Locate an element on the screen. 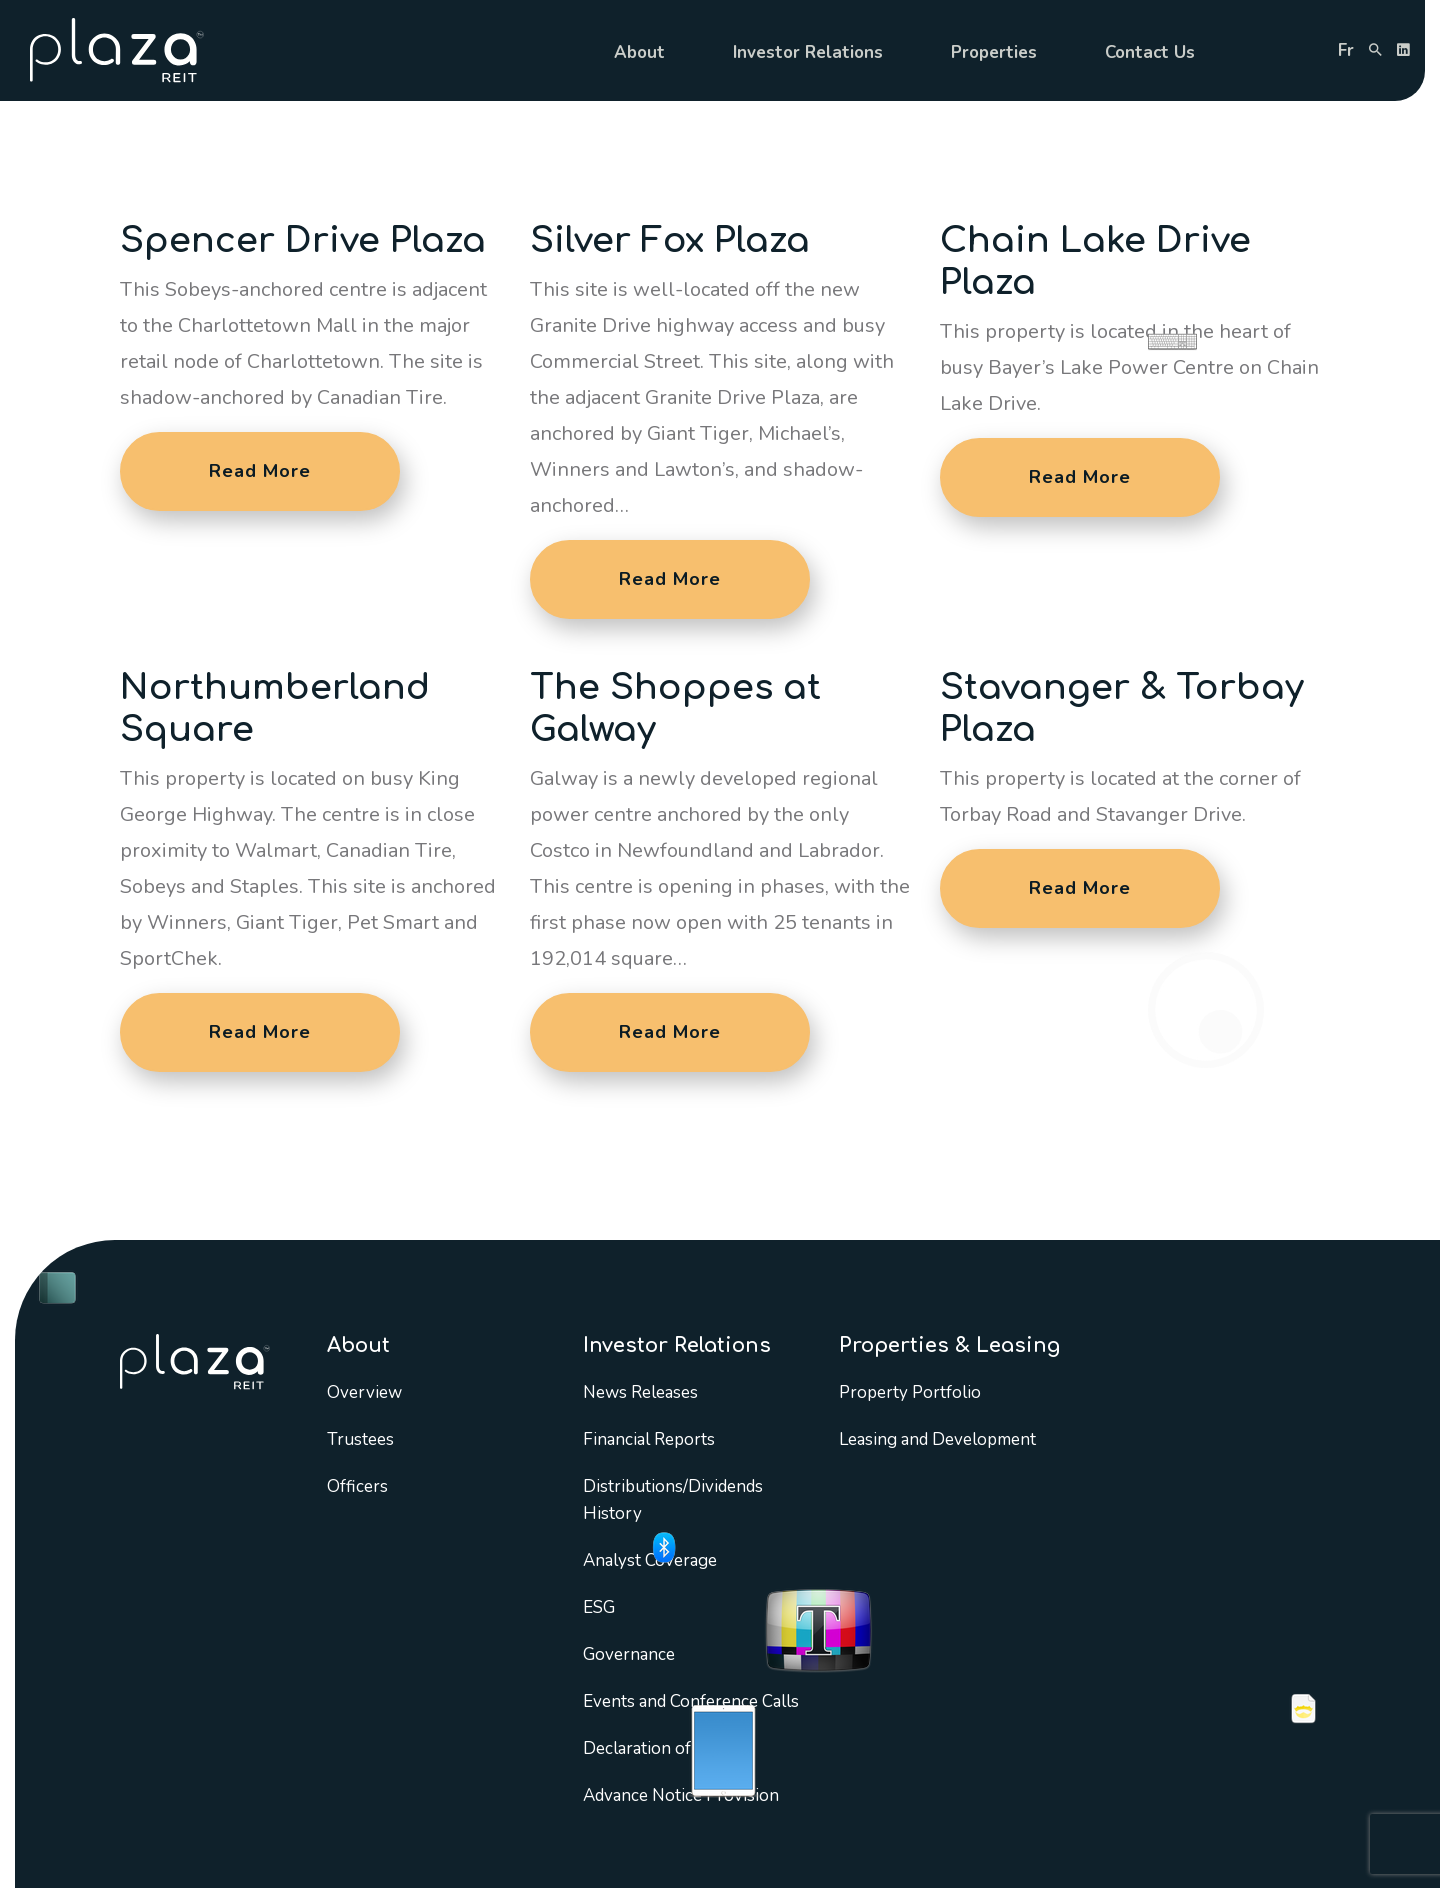 The width and height of the screenshot is (1440, 1888). iPad Air 3 with cellular connectivity is located at coordinates (723, 1751).